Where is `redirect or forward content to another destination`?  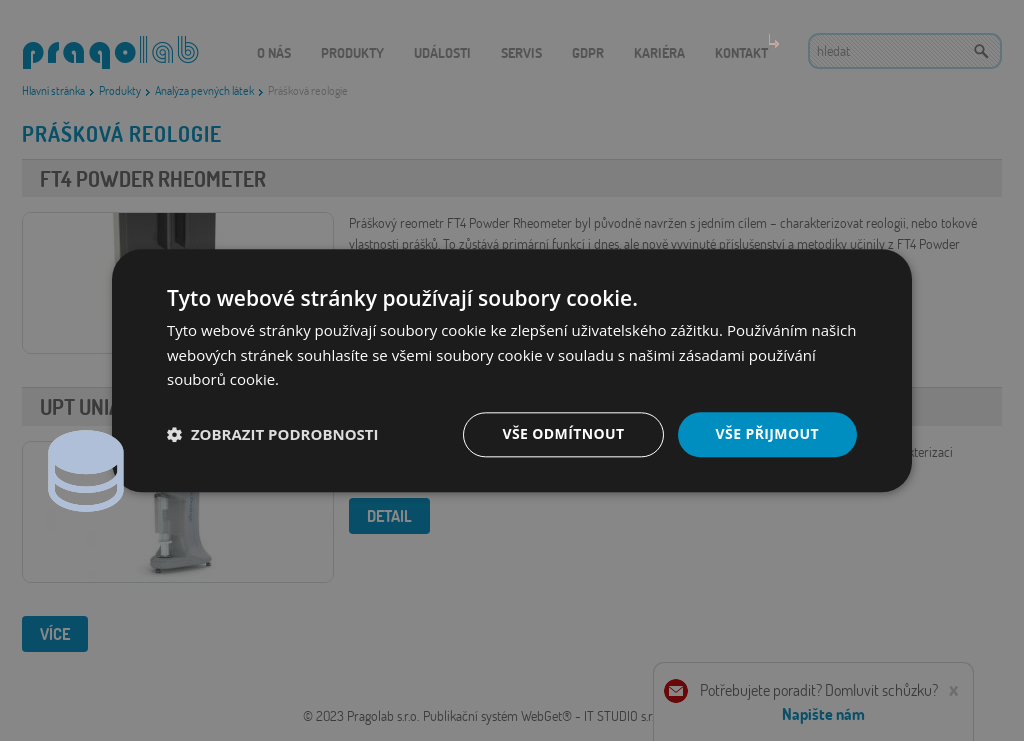 redirect or forward content to another destination is located at coordinates (773, 41).